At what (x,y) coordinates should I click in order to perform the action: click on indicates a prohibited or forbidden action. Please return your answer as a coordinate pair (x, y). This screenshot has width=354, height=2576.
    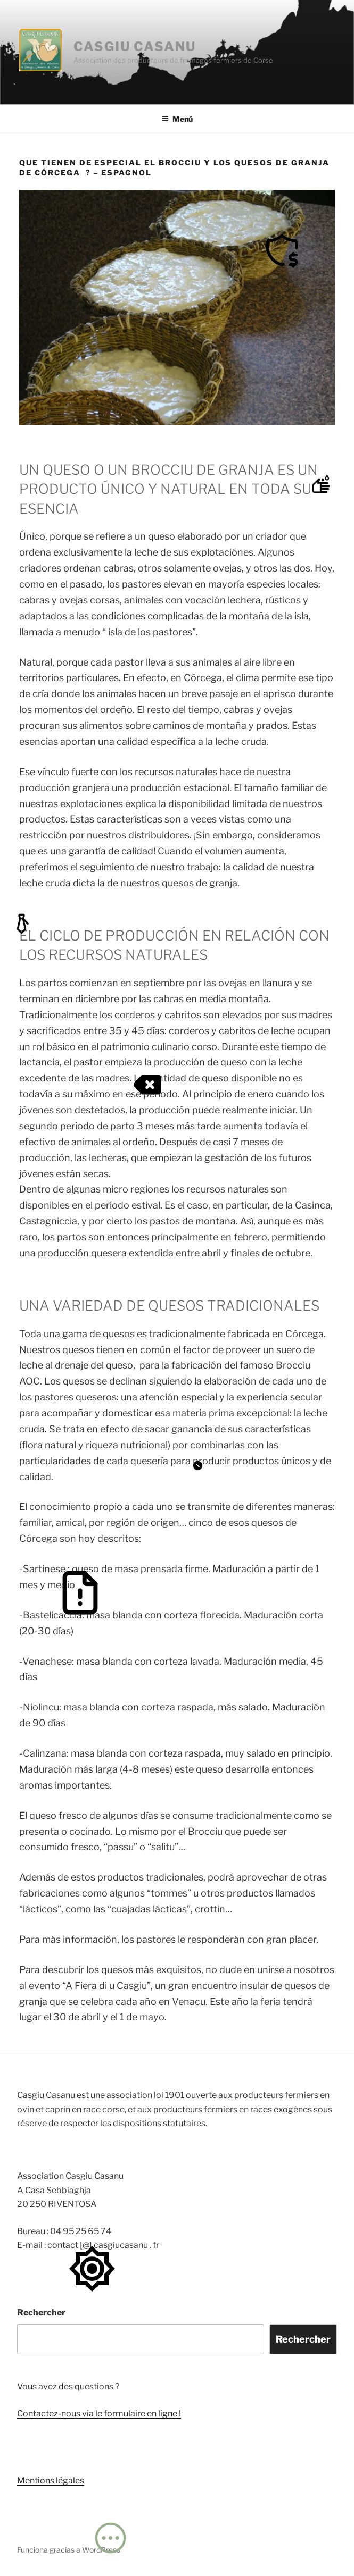
    Looking at the image, I should click on (197, 1465).